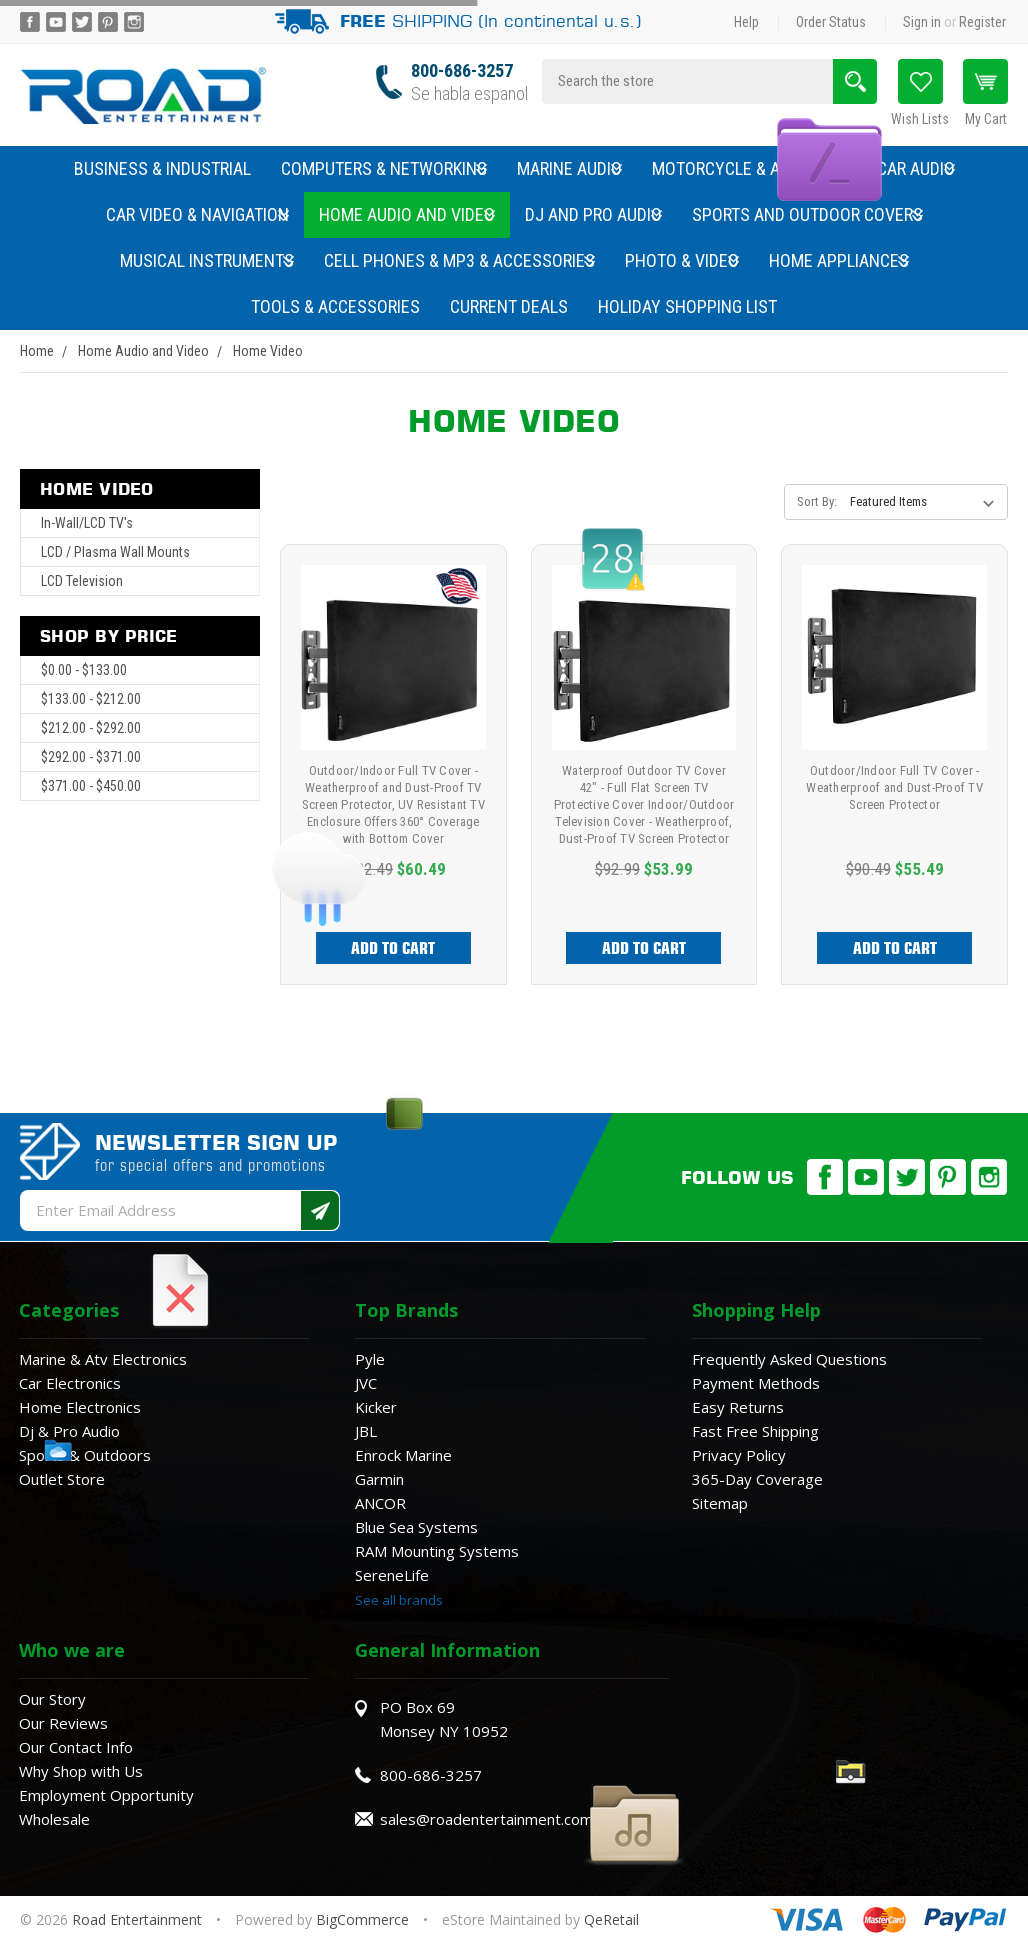 This screenshot has height=1953, width=1028. What do you see at coordinates (850, 1772) in the screenshot?
I see `folder for pokémon ultra ball collection or game assets` at bounding box center [850, 1772].